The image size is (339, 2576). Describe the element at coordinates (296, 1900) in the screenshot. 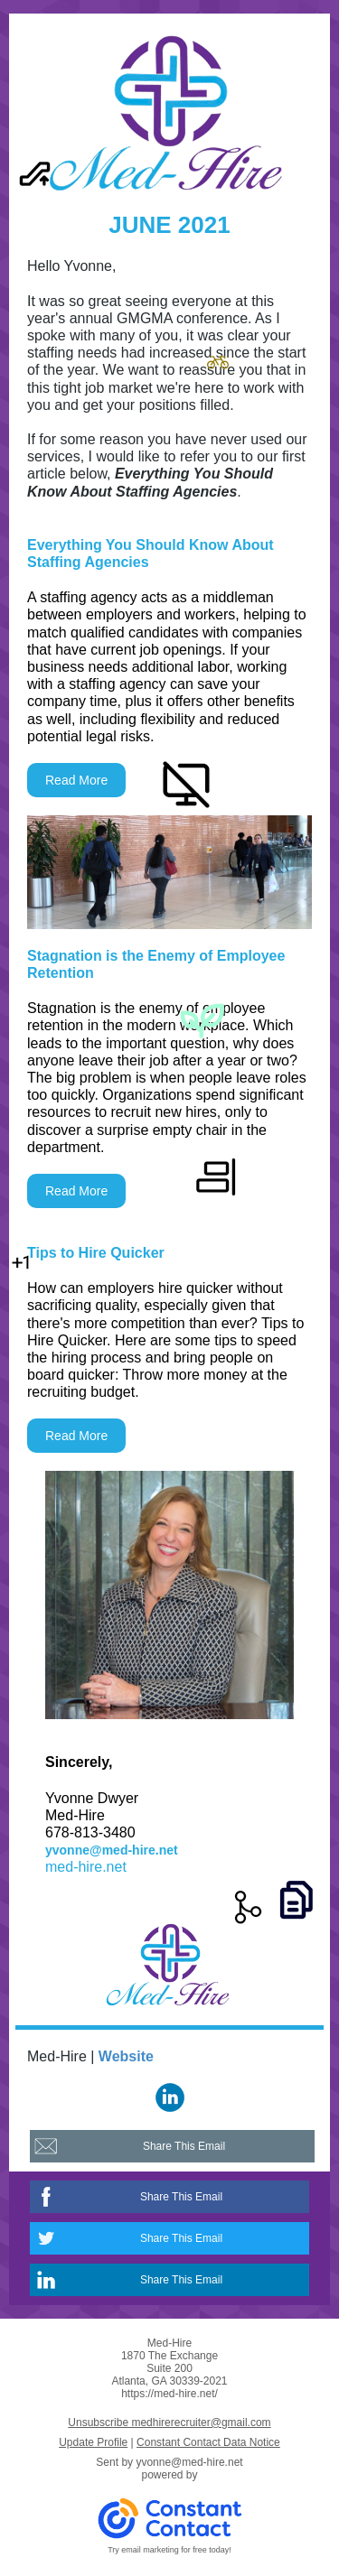

I see `view all files` at that location.